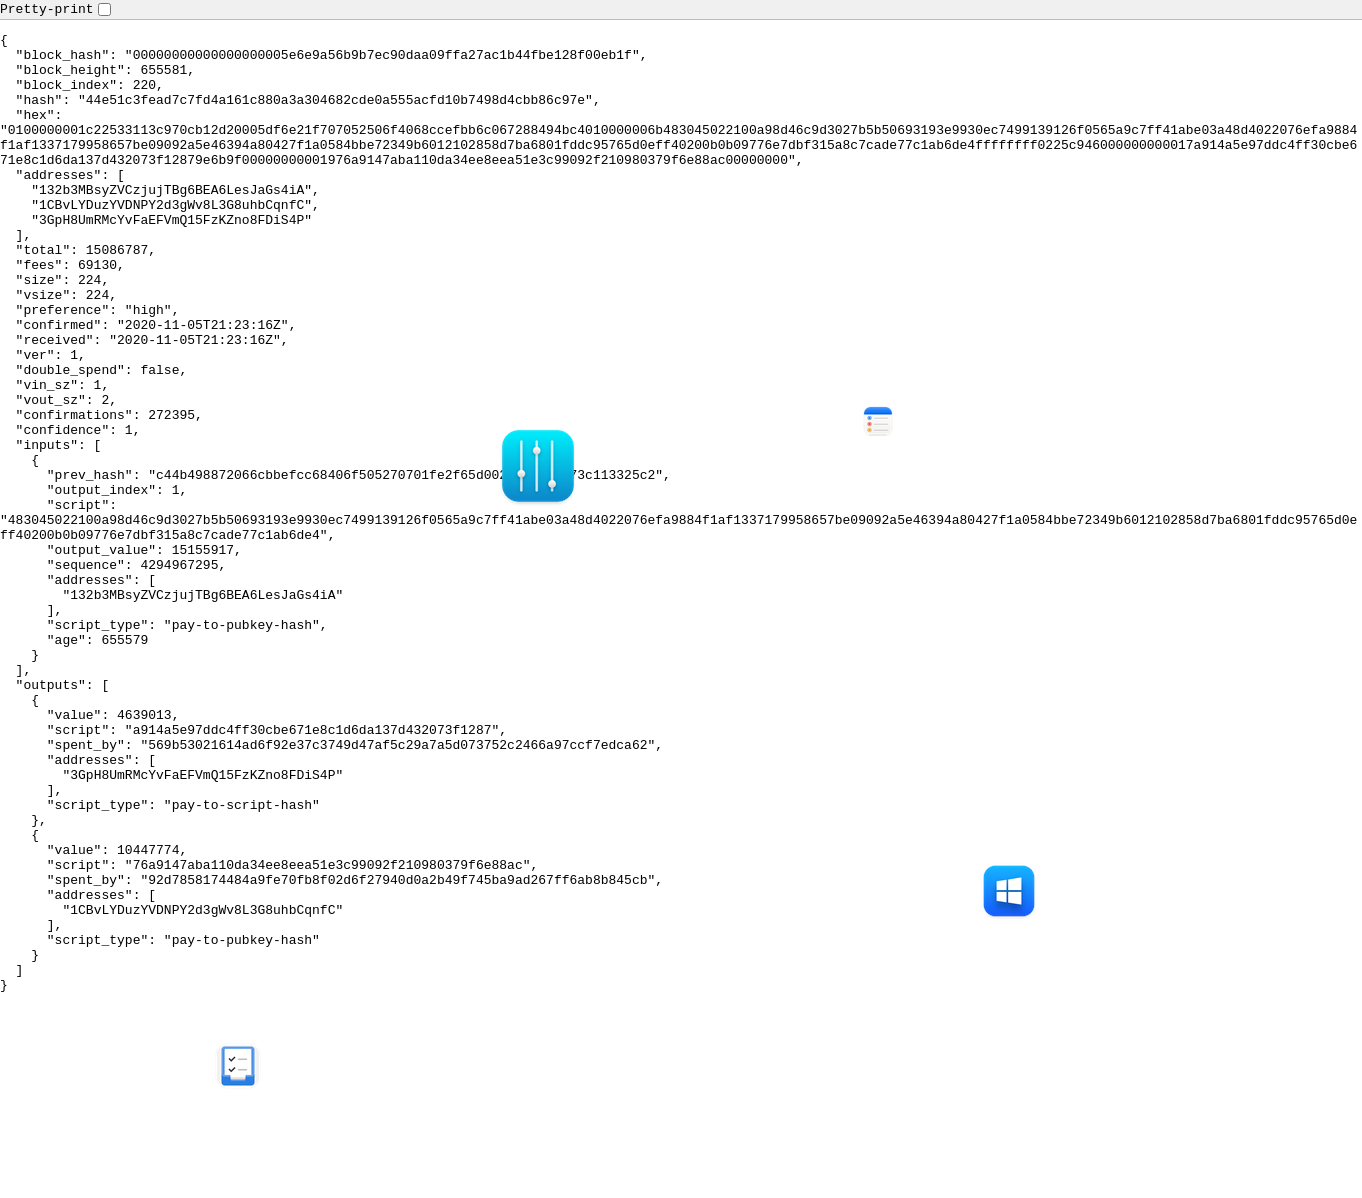 This screenshot has height=1198, width=1362. Describe the element at coordinates (538, 466) in the screenshot. I see `open easyeffects audio processing app` at that location.